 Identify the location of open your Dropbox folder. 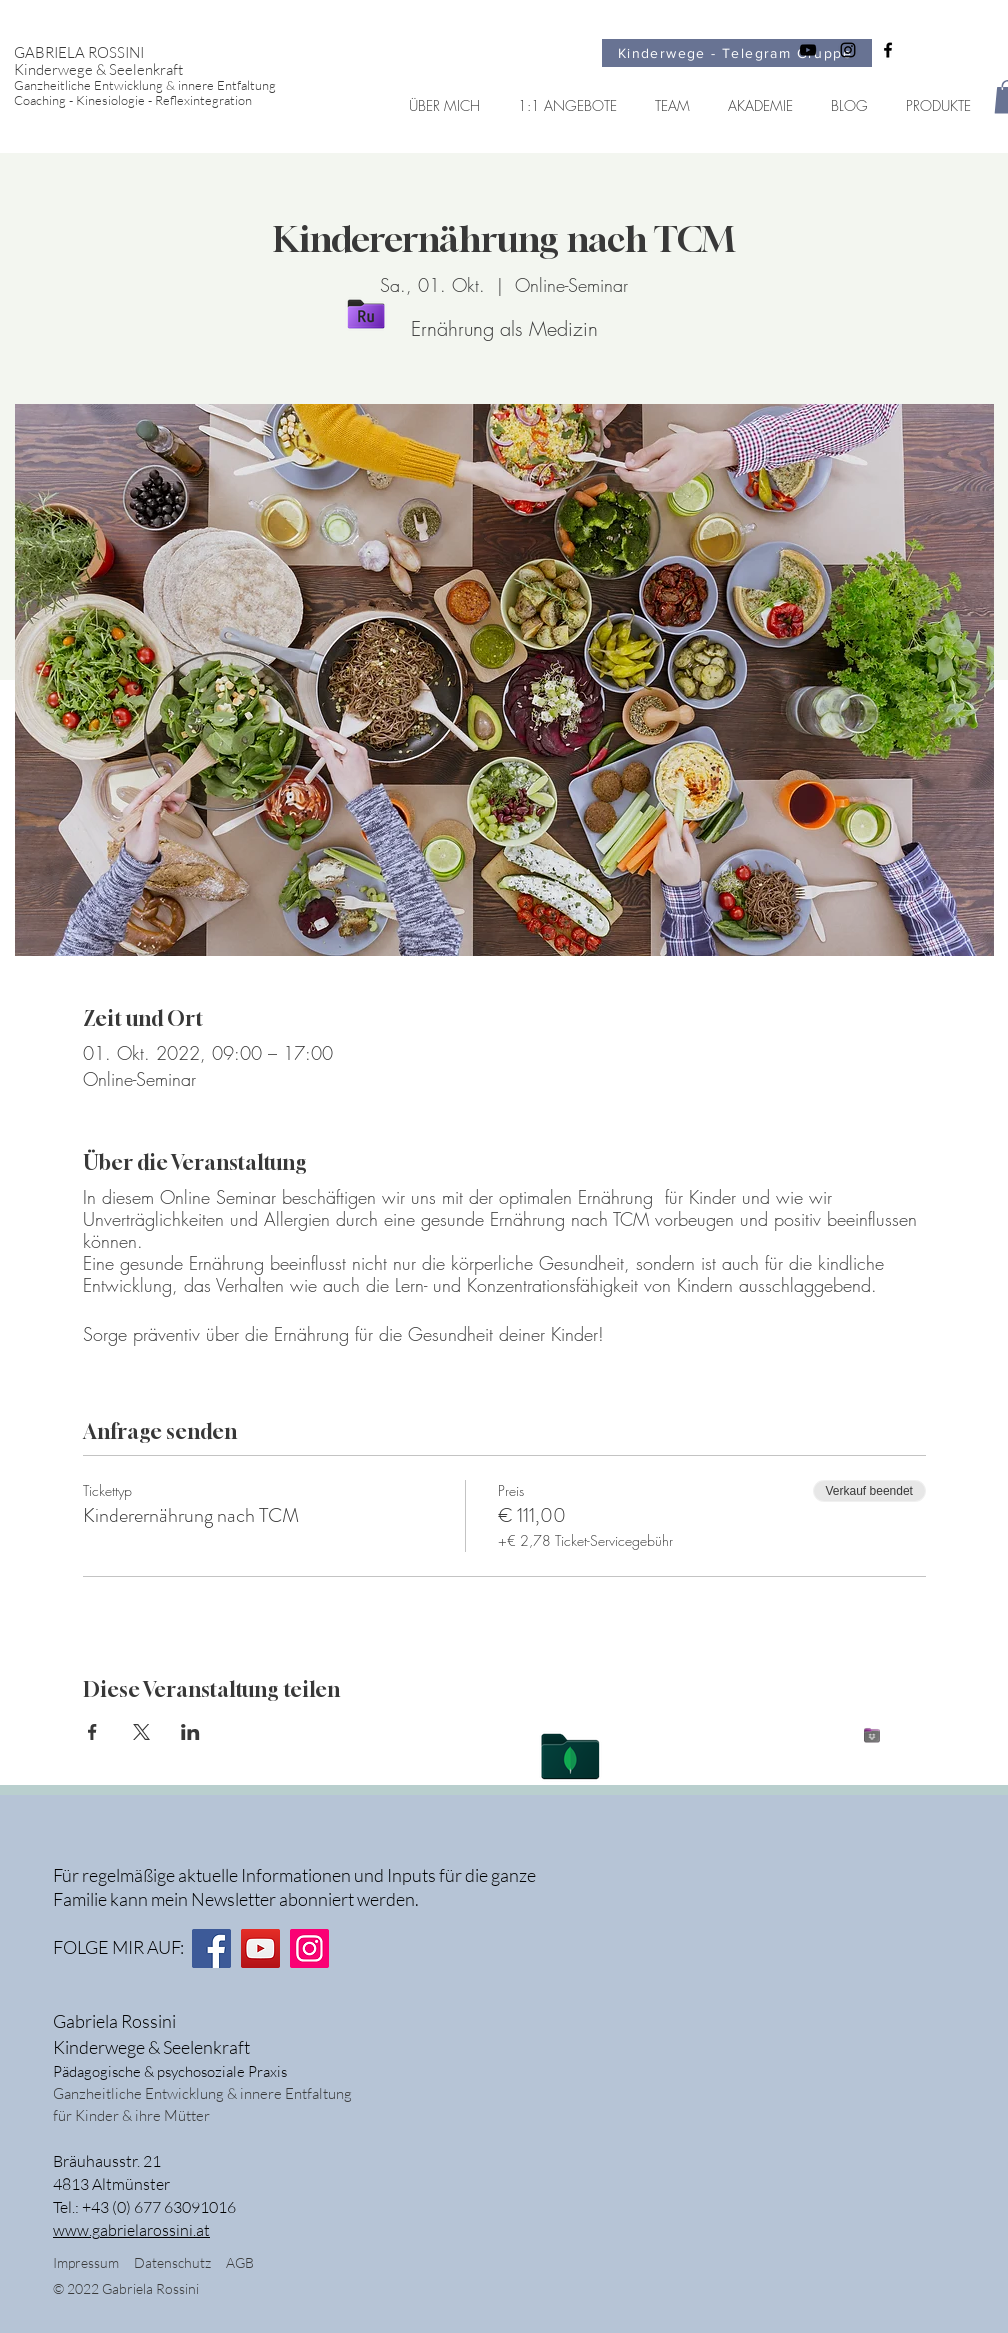
(872, 1735).